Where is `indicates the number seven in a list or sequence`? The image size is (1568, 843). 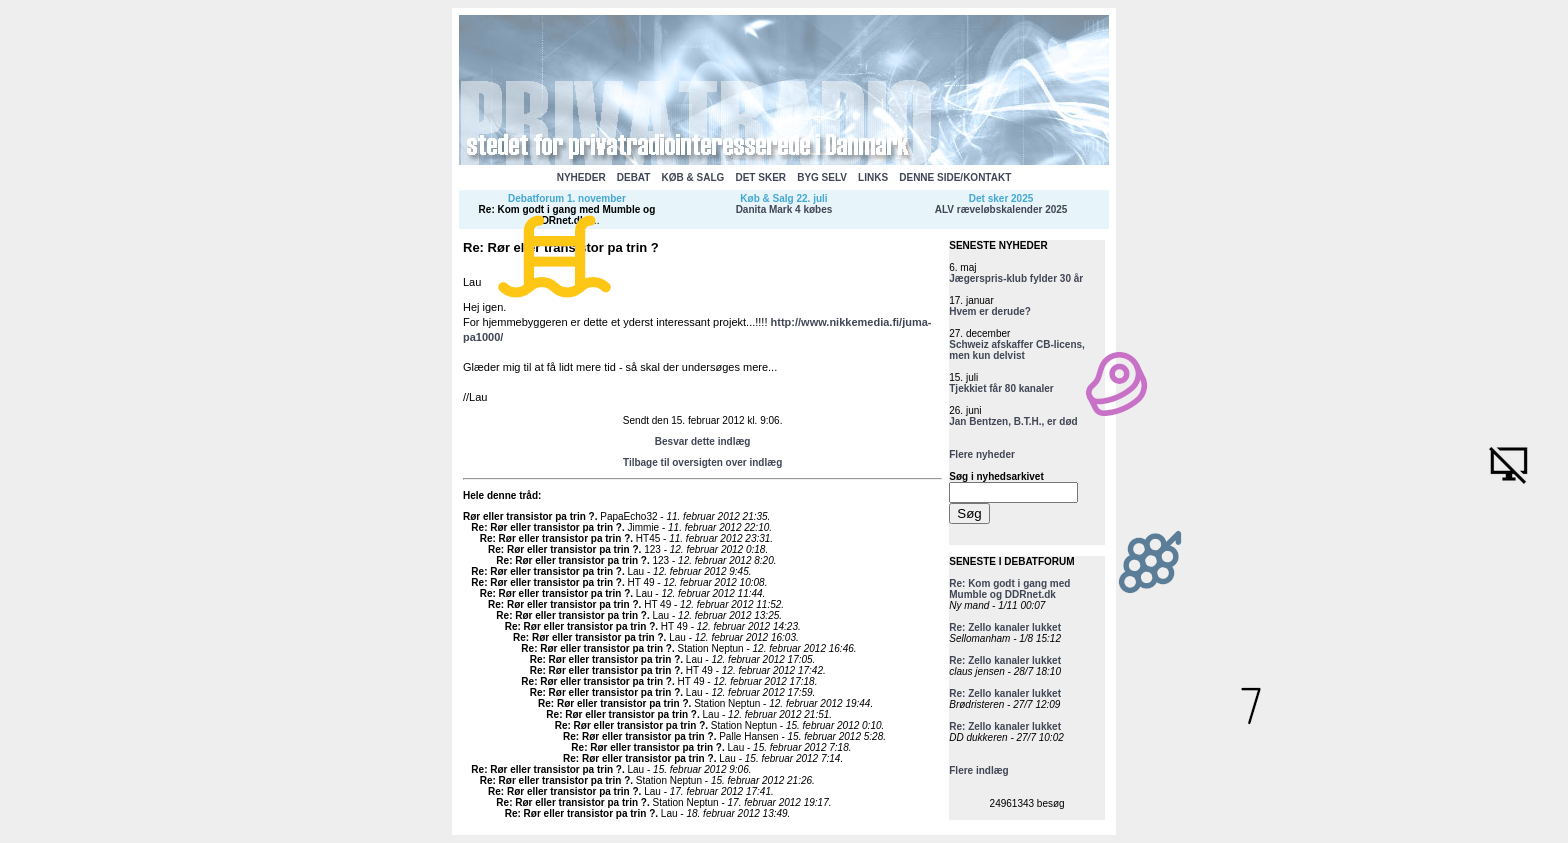
indicates the number seven in a list or sequence is located at coordinates (1251, 706).